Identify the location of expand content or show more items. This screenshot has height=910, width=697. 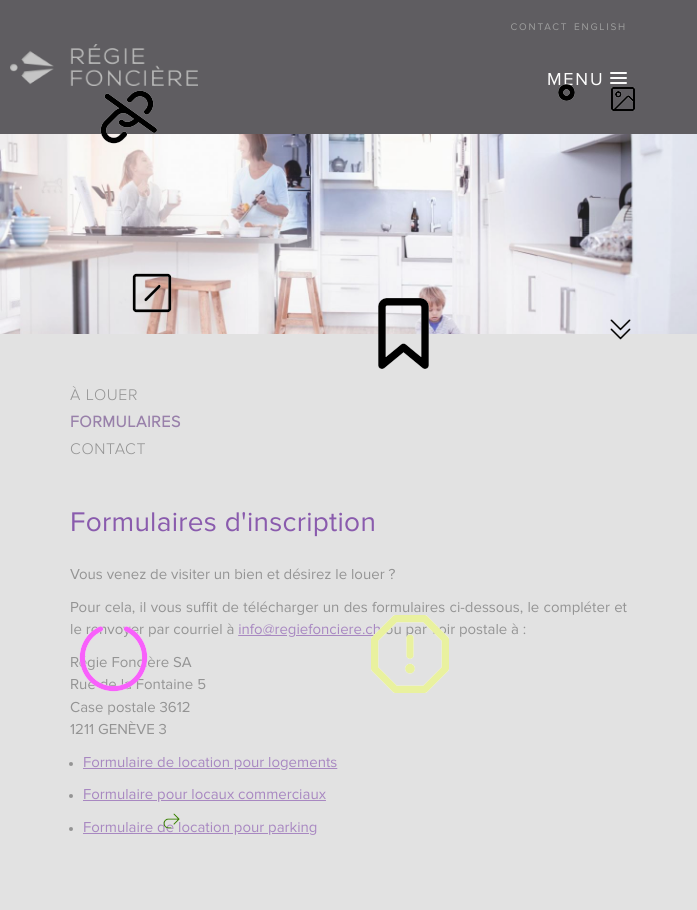
(620, 328).